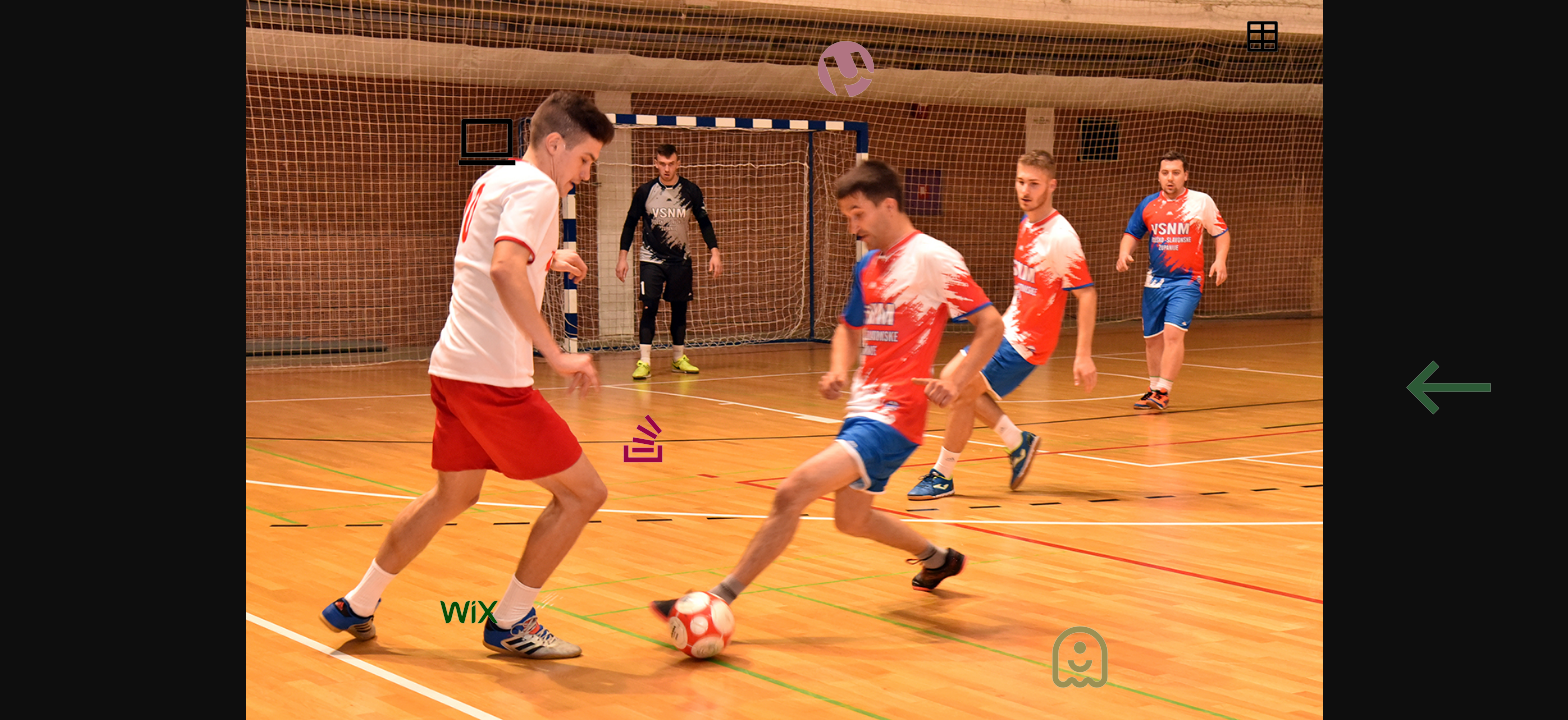 This screenshot has height=720, width=1568. I want to click on fun ghost avatar or profile icon, so click(1080, 657).